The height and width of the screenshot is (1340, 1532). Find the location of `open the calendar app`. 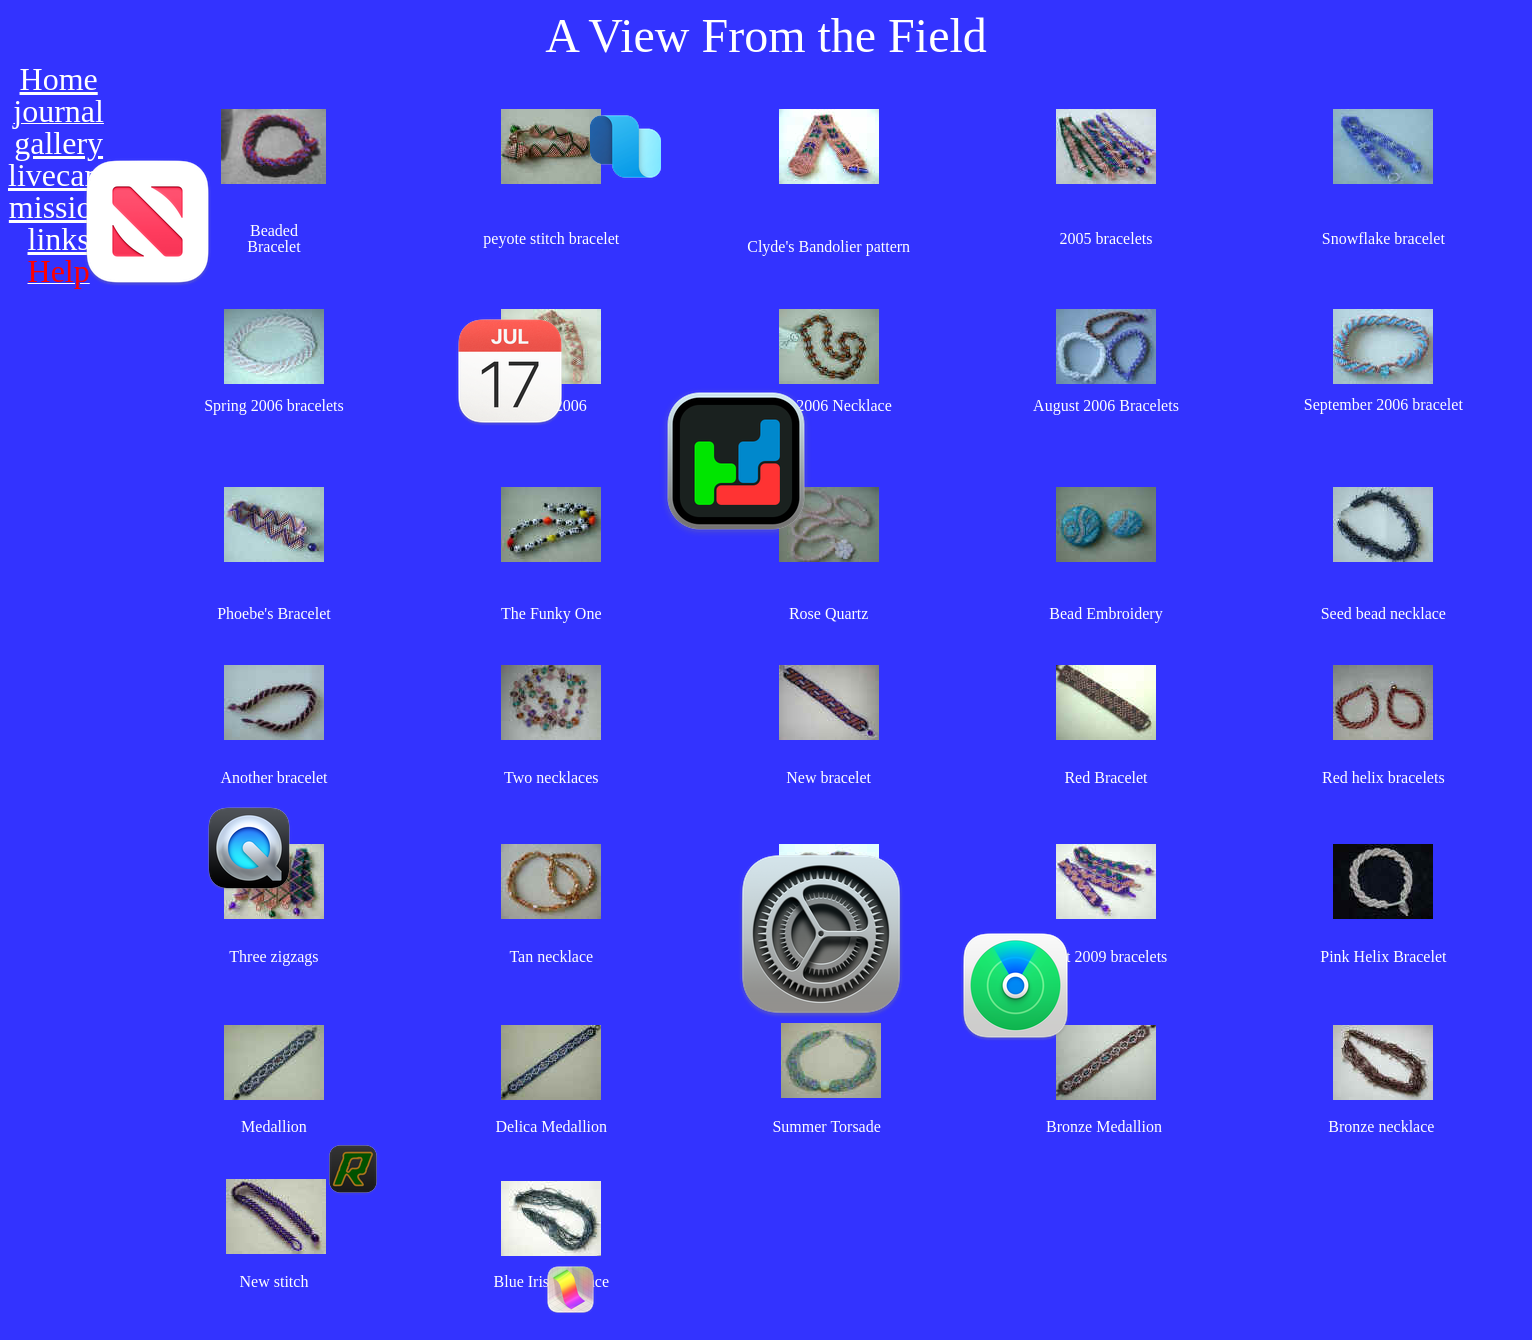

open the calendar app is located at coordinates (510, 371).